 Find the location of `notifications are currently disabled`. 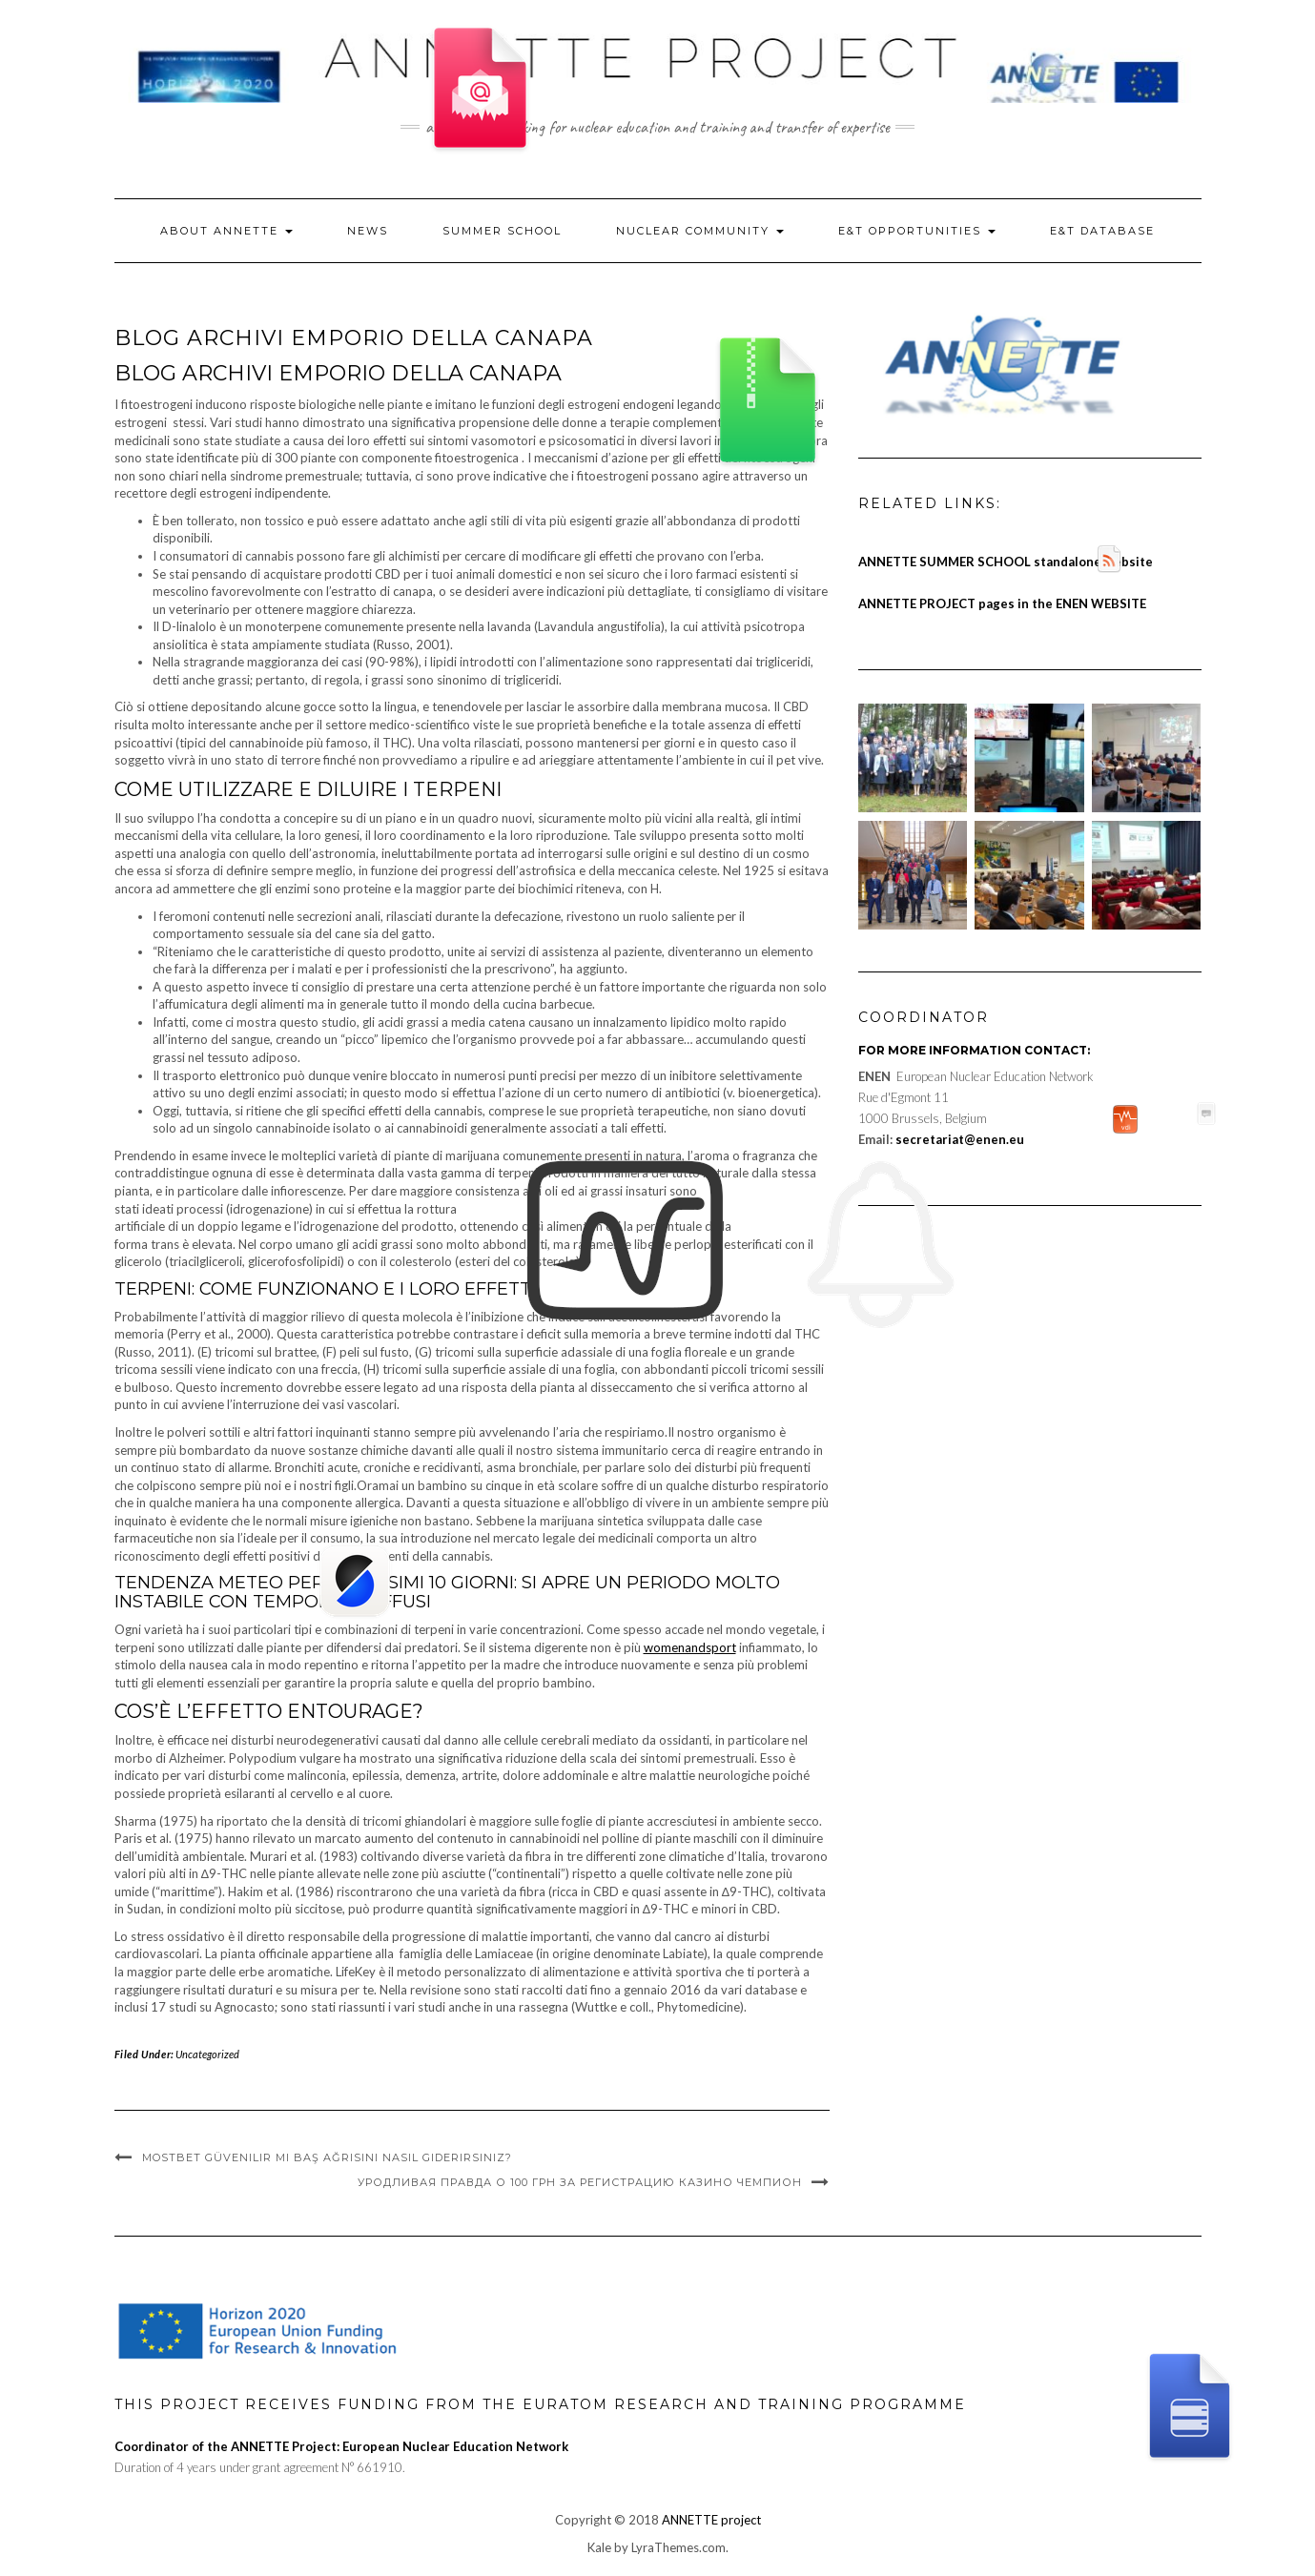

notifications are currently disabled is located at coordinates (880, 1244).